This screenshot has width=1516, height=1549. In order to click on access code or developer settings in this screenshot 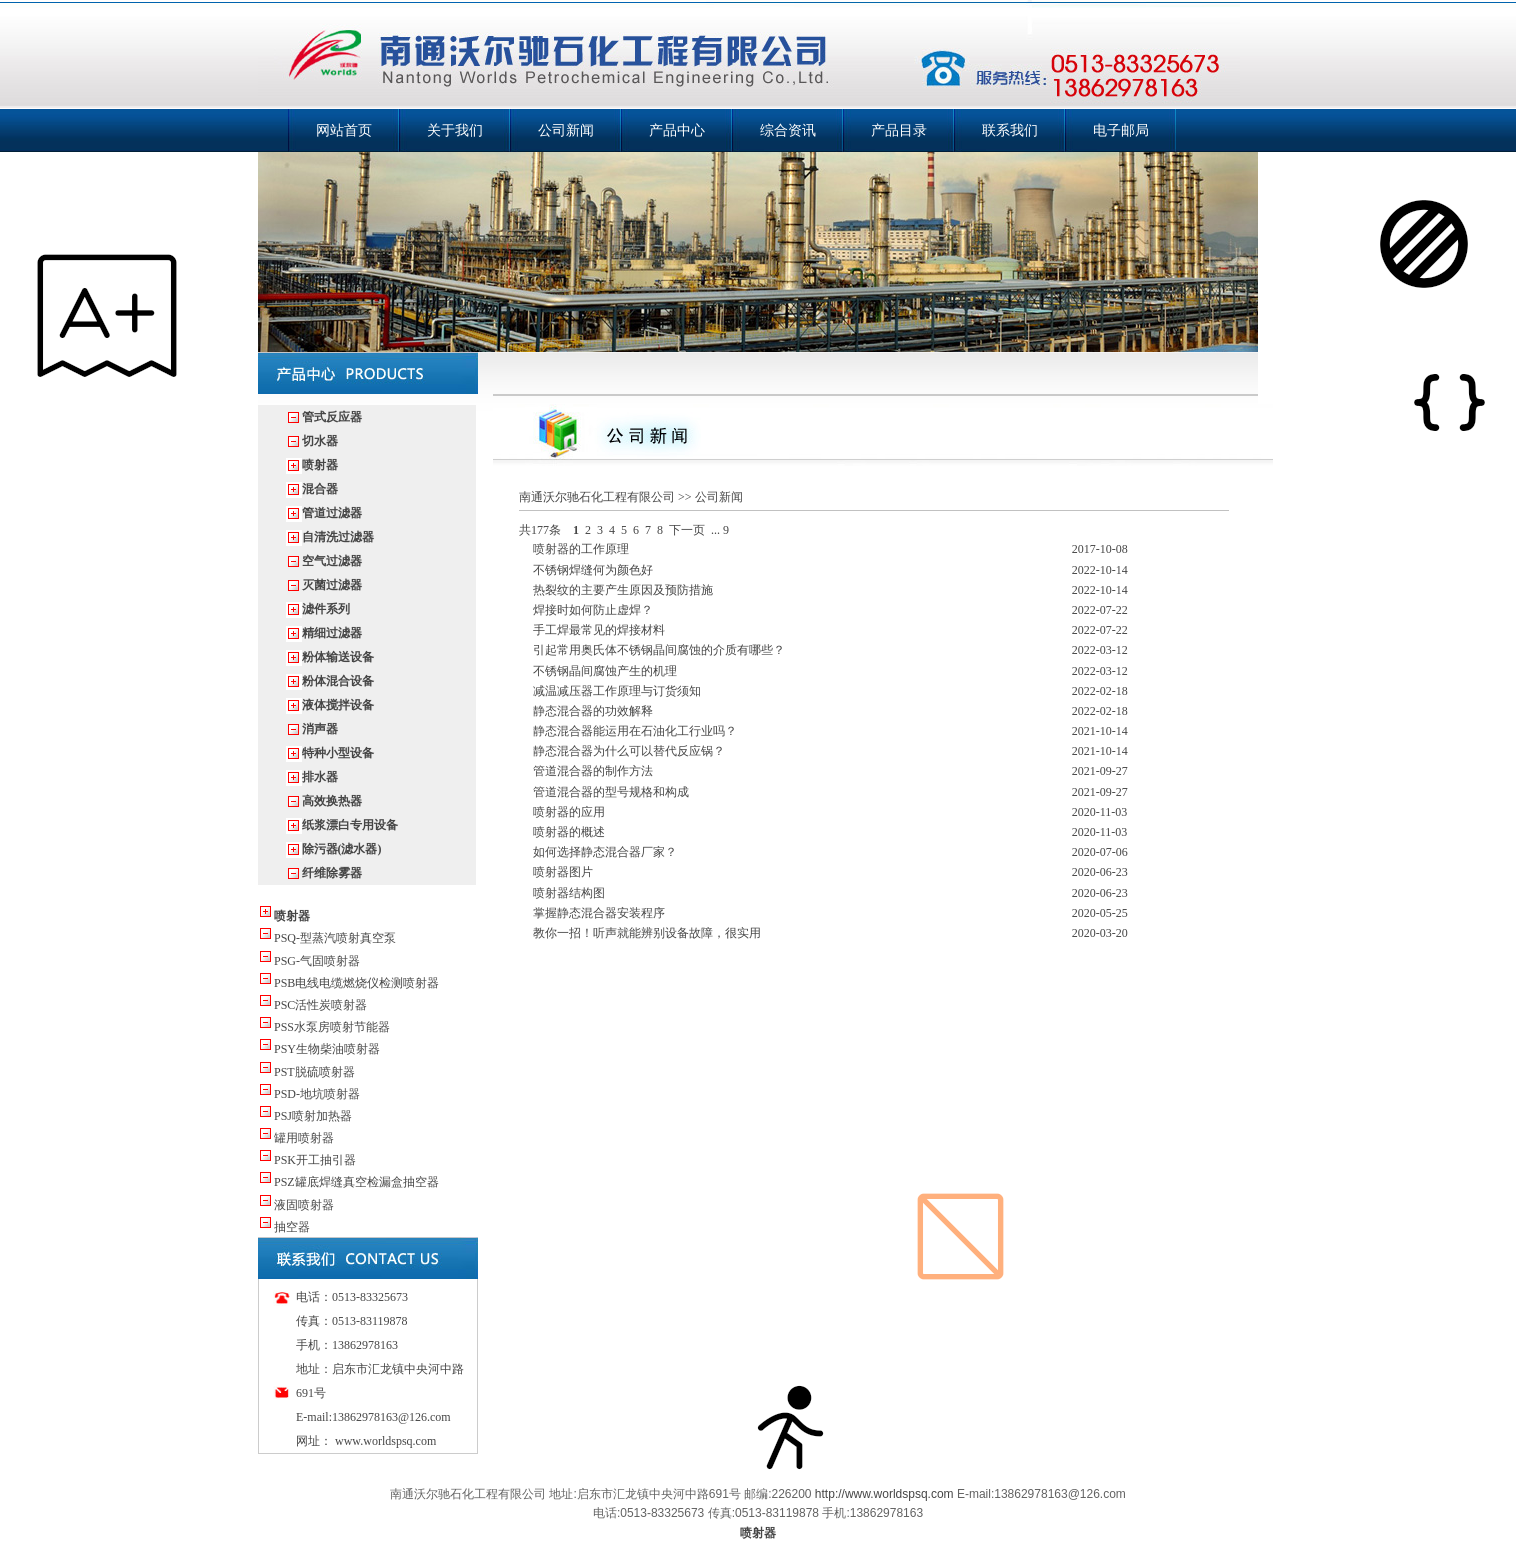, I will do `click(1449, 402)`.